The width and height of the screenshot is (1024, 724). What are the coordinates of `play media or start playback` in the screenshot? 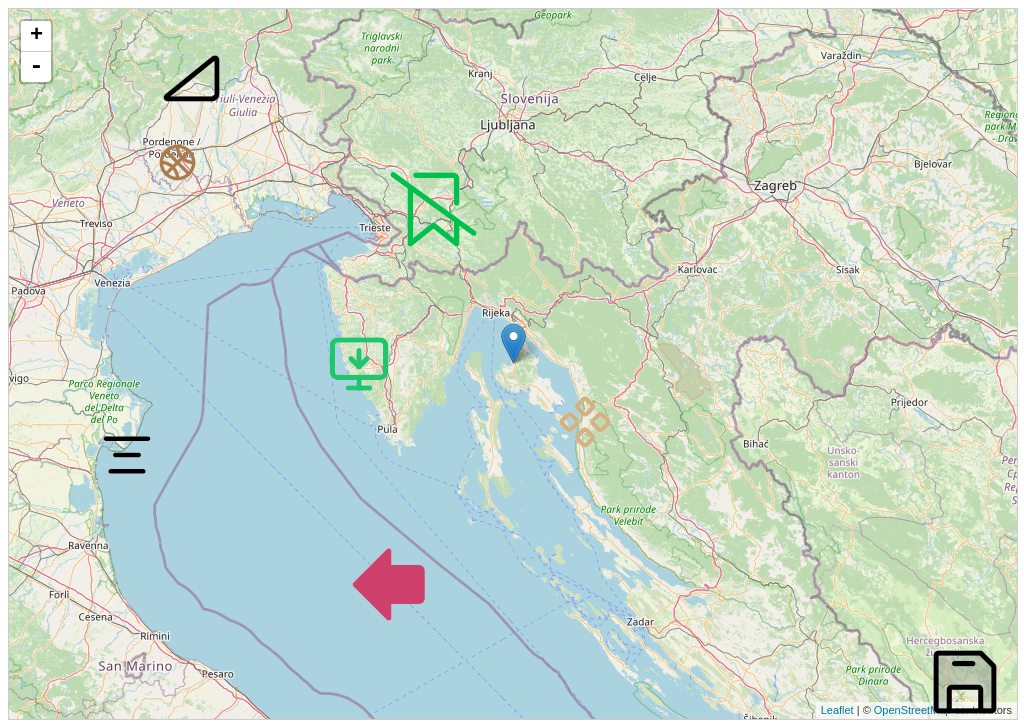 It's located at (191, 78).